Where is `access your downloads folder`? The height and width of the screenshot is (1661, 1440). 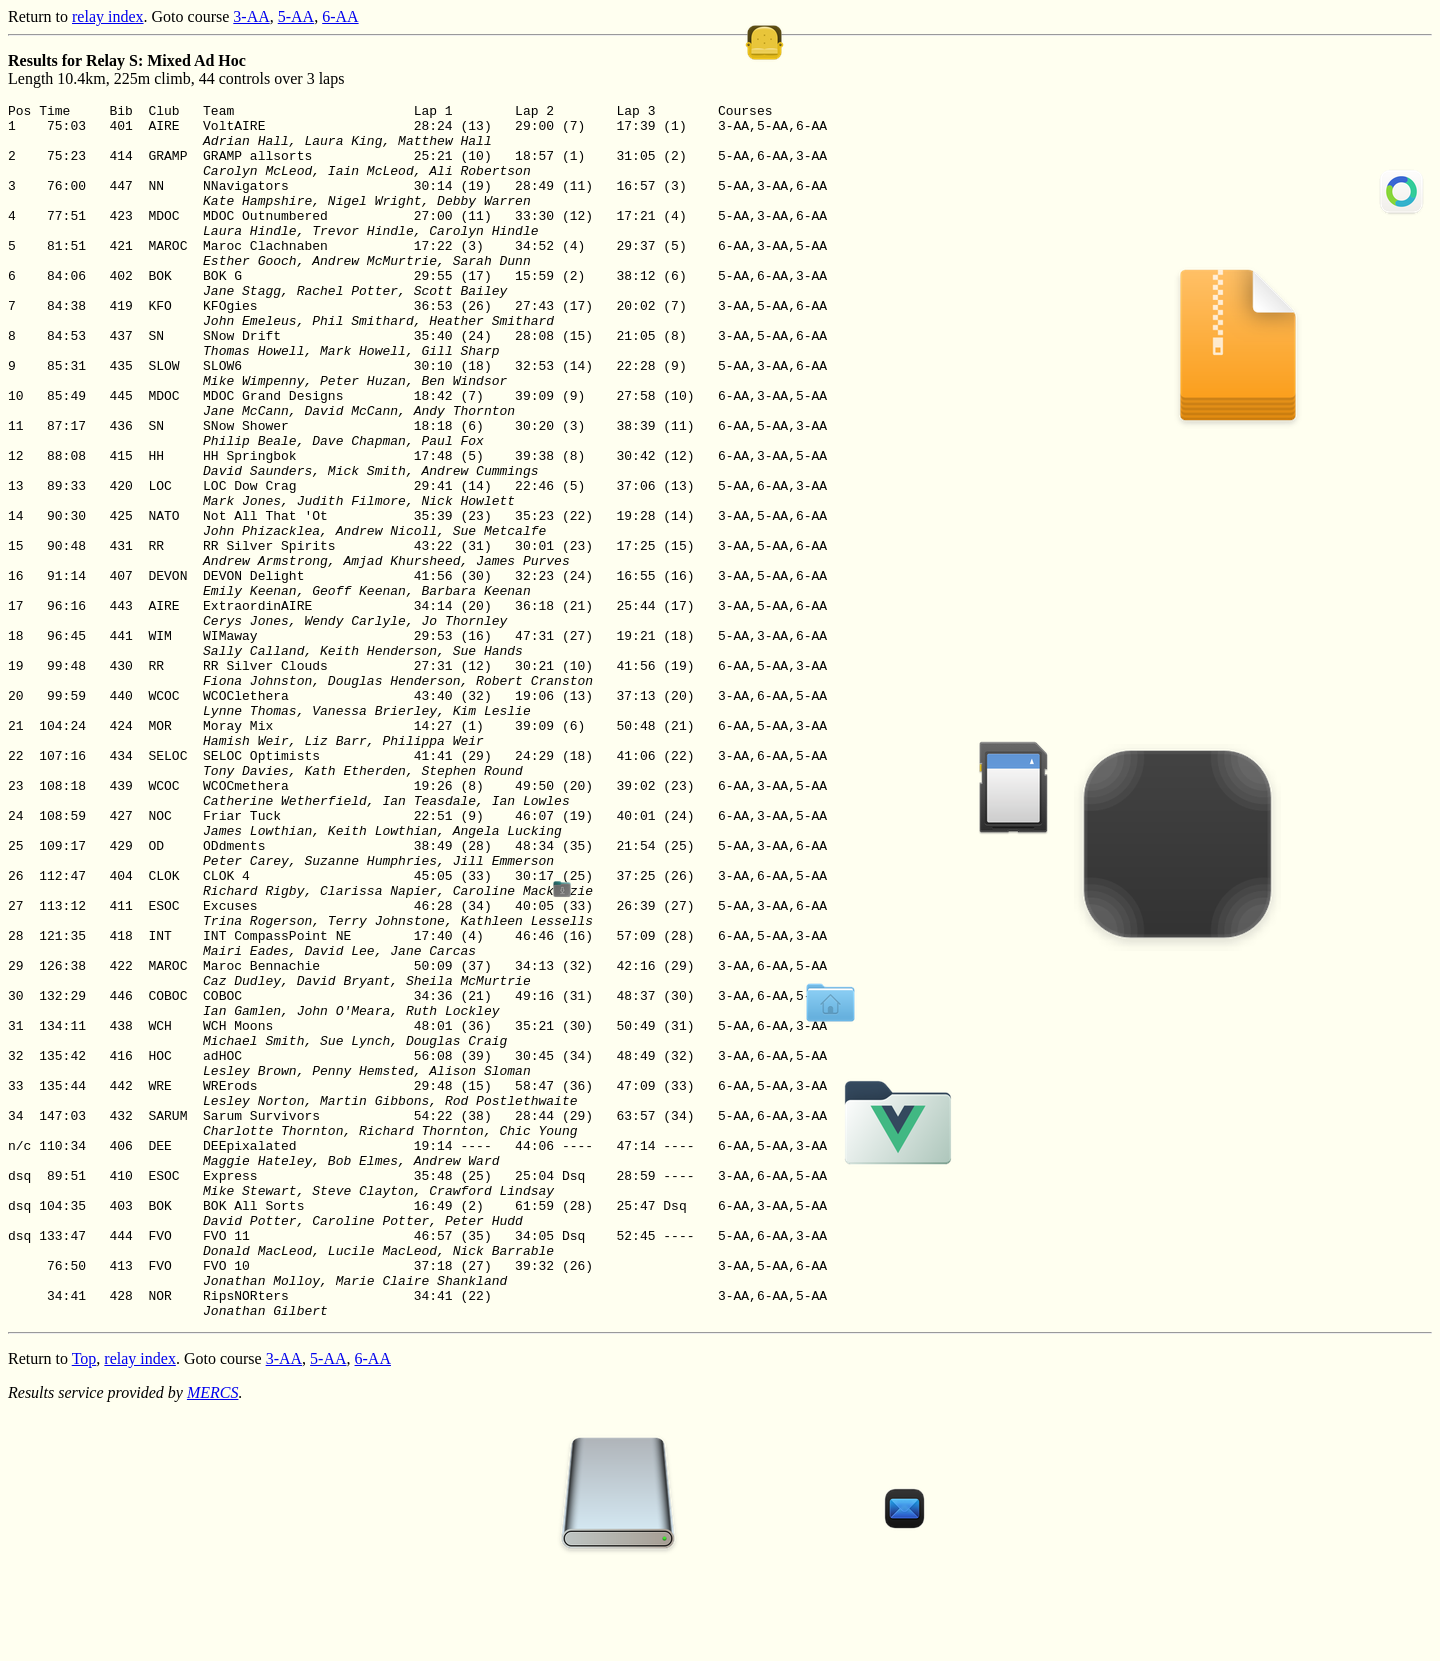 access your downloads folder is located at coordinates (562, 889).